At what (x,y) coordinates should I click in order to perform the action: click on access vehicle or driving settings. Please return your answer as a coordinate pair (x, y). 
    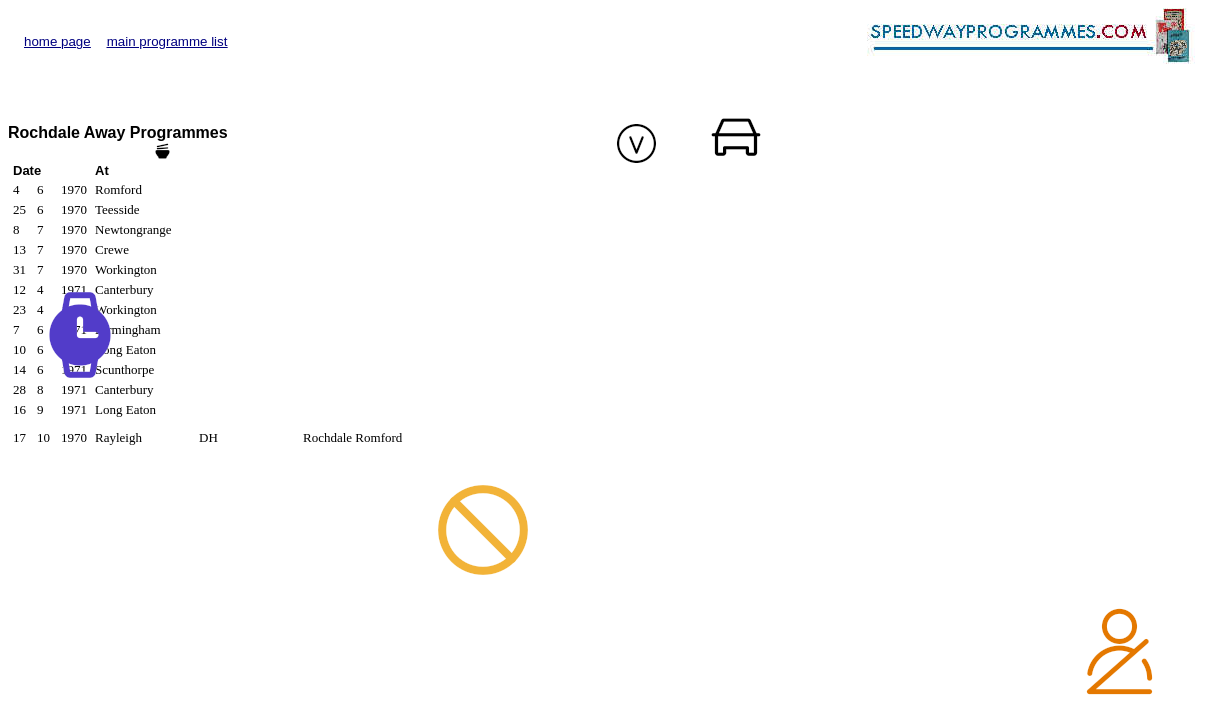
    Looking at the image, I should click on (736, 138).